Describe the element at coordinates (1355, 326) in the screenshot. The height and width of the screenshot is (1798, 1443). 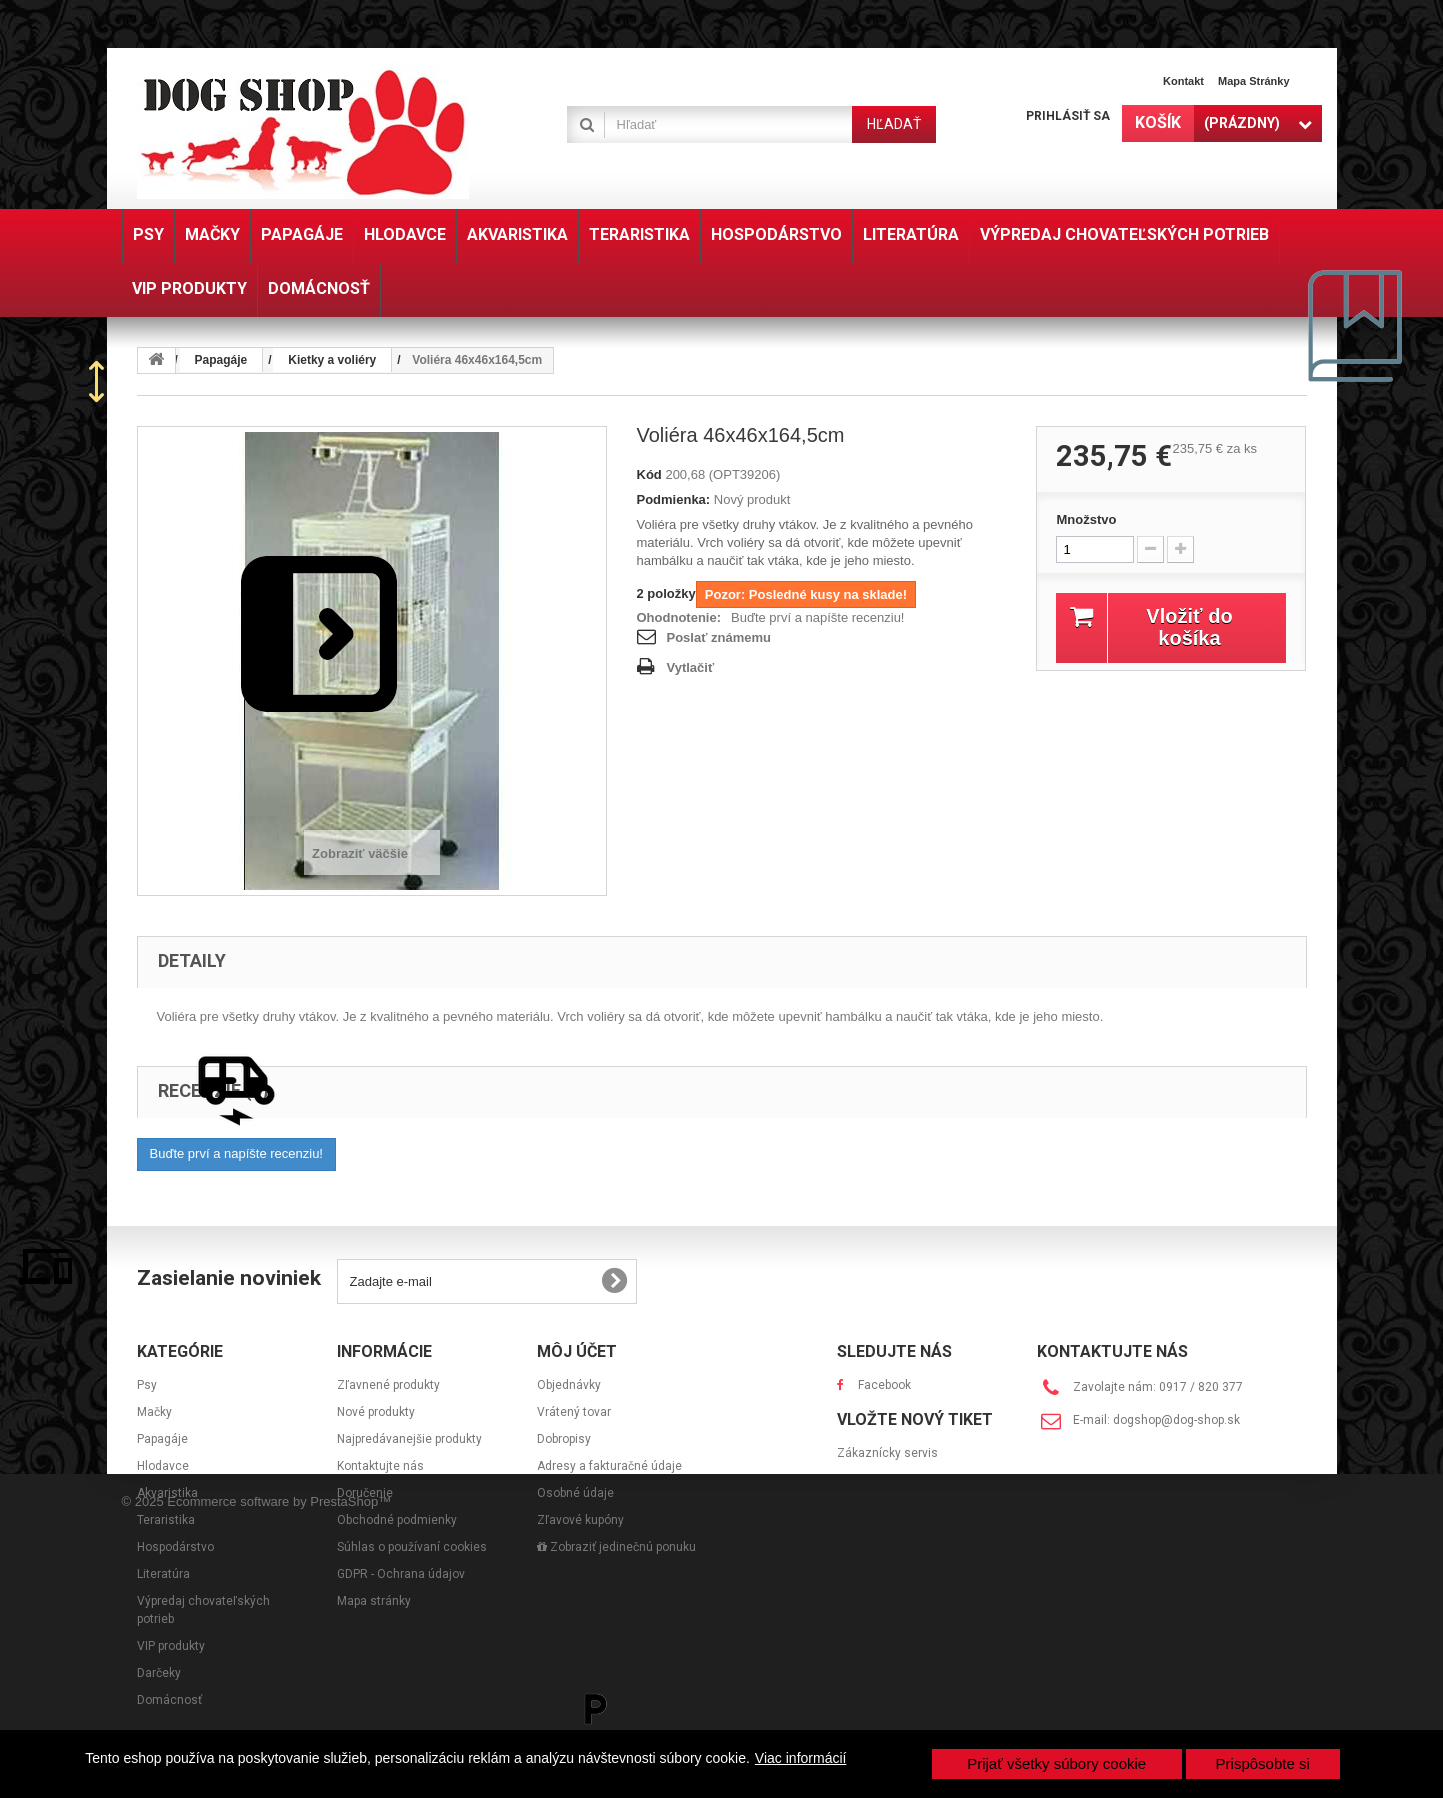
I see `access your bookmarked reading list` at that location.